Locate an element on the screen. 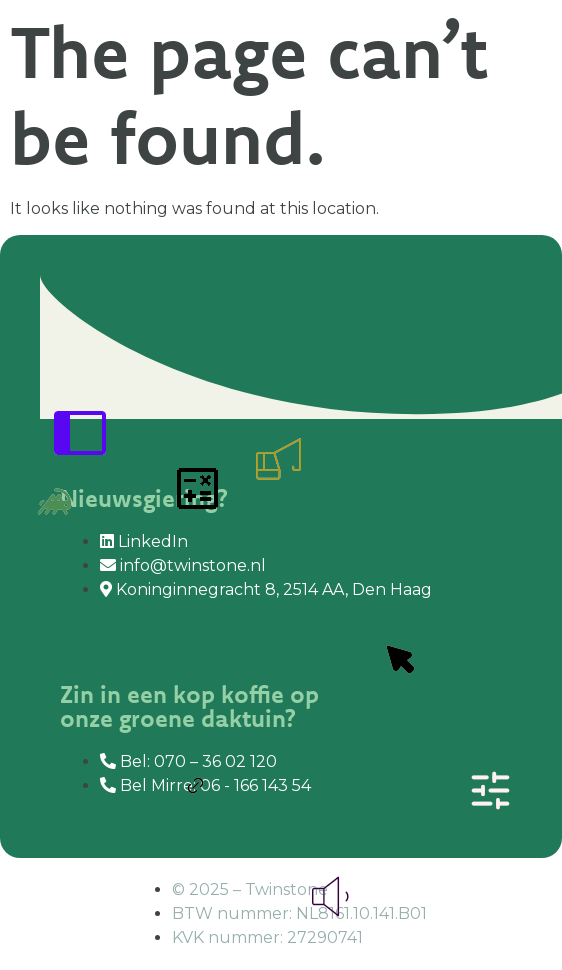 This screenshot has width=562, height=970. adjust settings or preferences is located at coordinates (490, 790).